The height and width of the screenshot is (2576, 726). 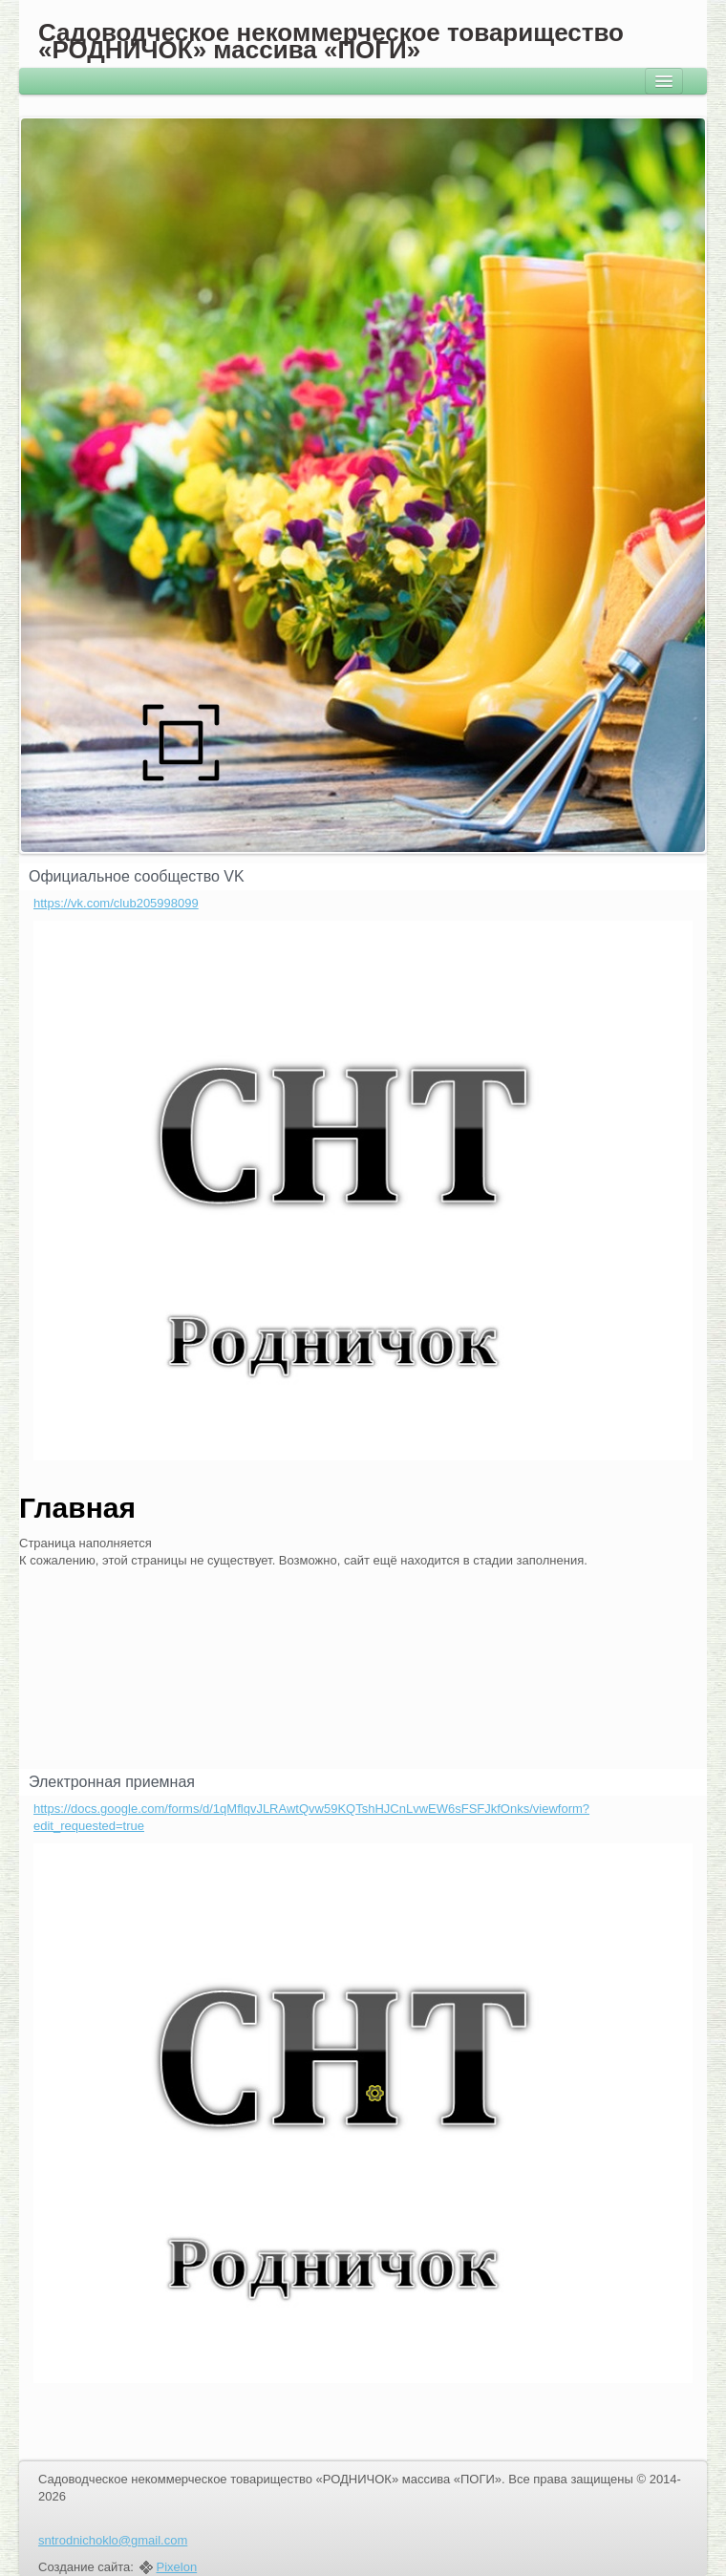 What do you see at coordinates (181, 742) in the screenshot?
I see `scan a QR code or barcode` at bounding box center [181, 742].